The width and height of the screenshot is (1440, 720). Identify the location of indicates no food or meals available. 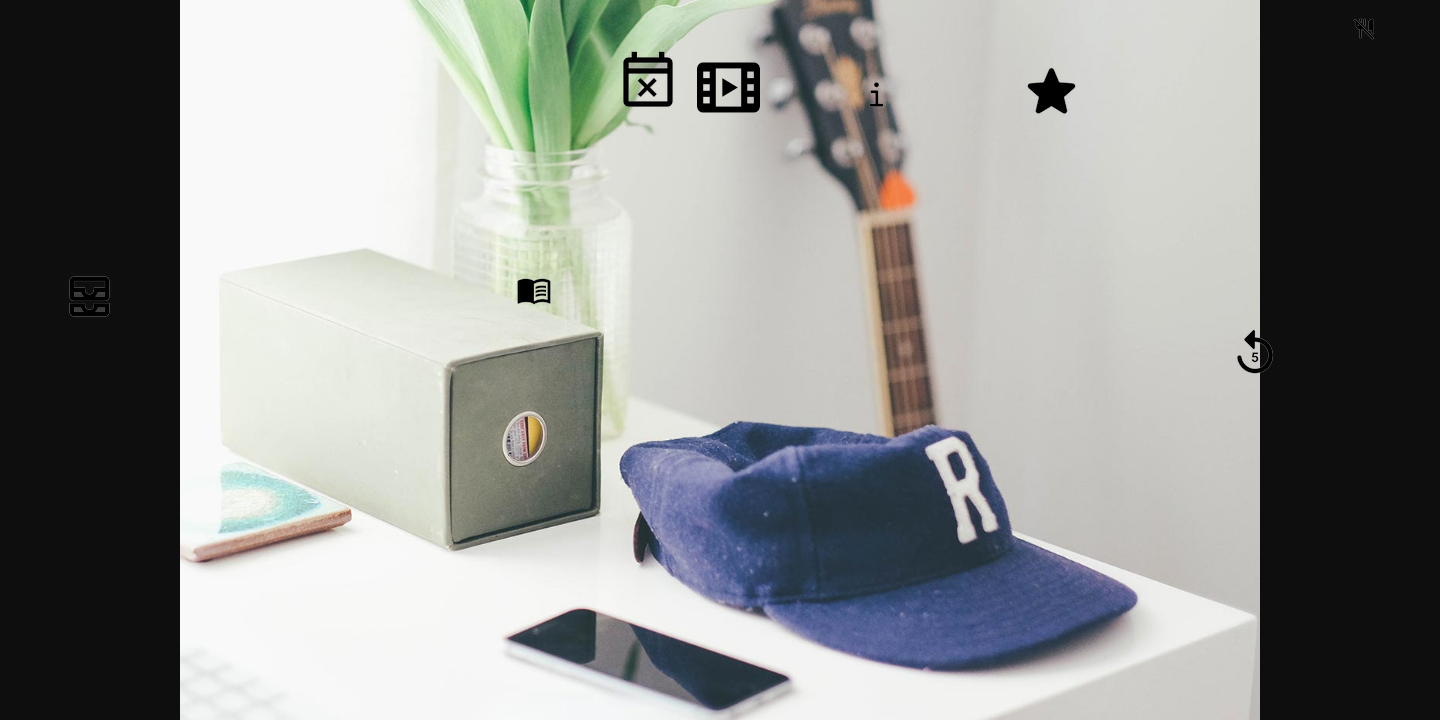
(1364, 28).